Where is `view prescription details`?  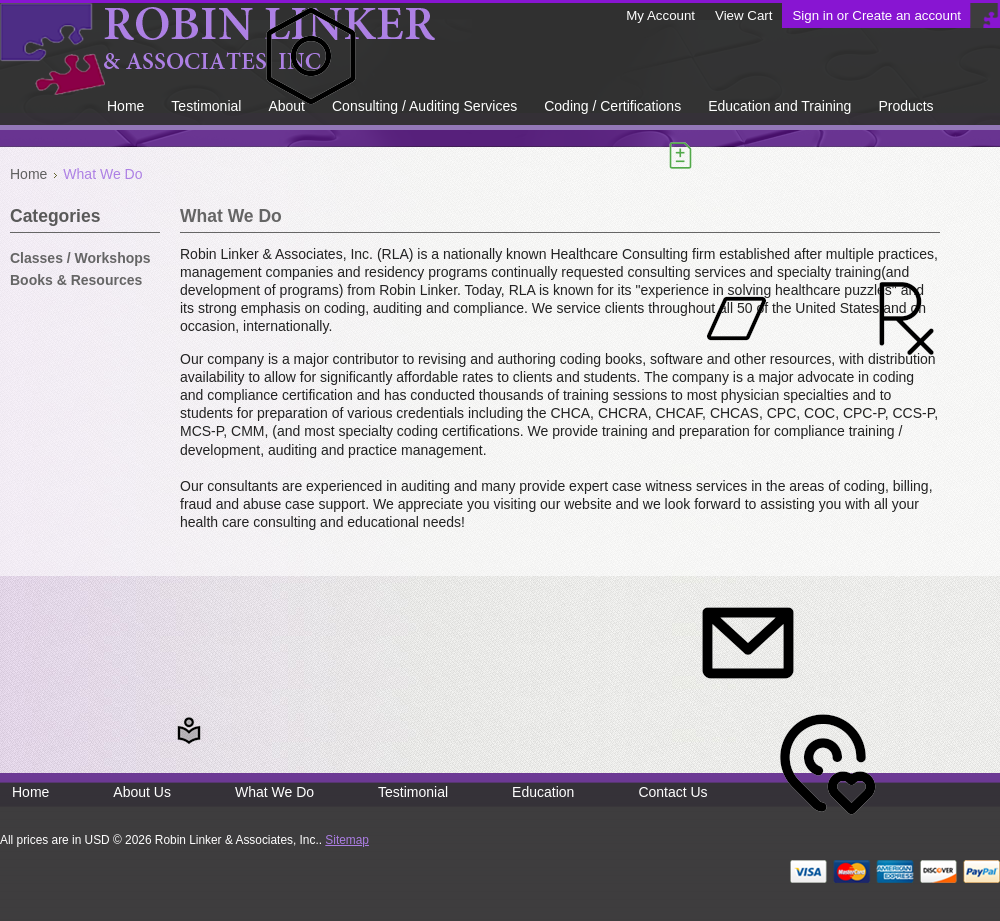
view prescription details is located at coordinates (903, 318).